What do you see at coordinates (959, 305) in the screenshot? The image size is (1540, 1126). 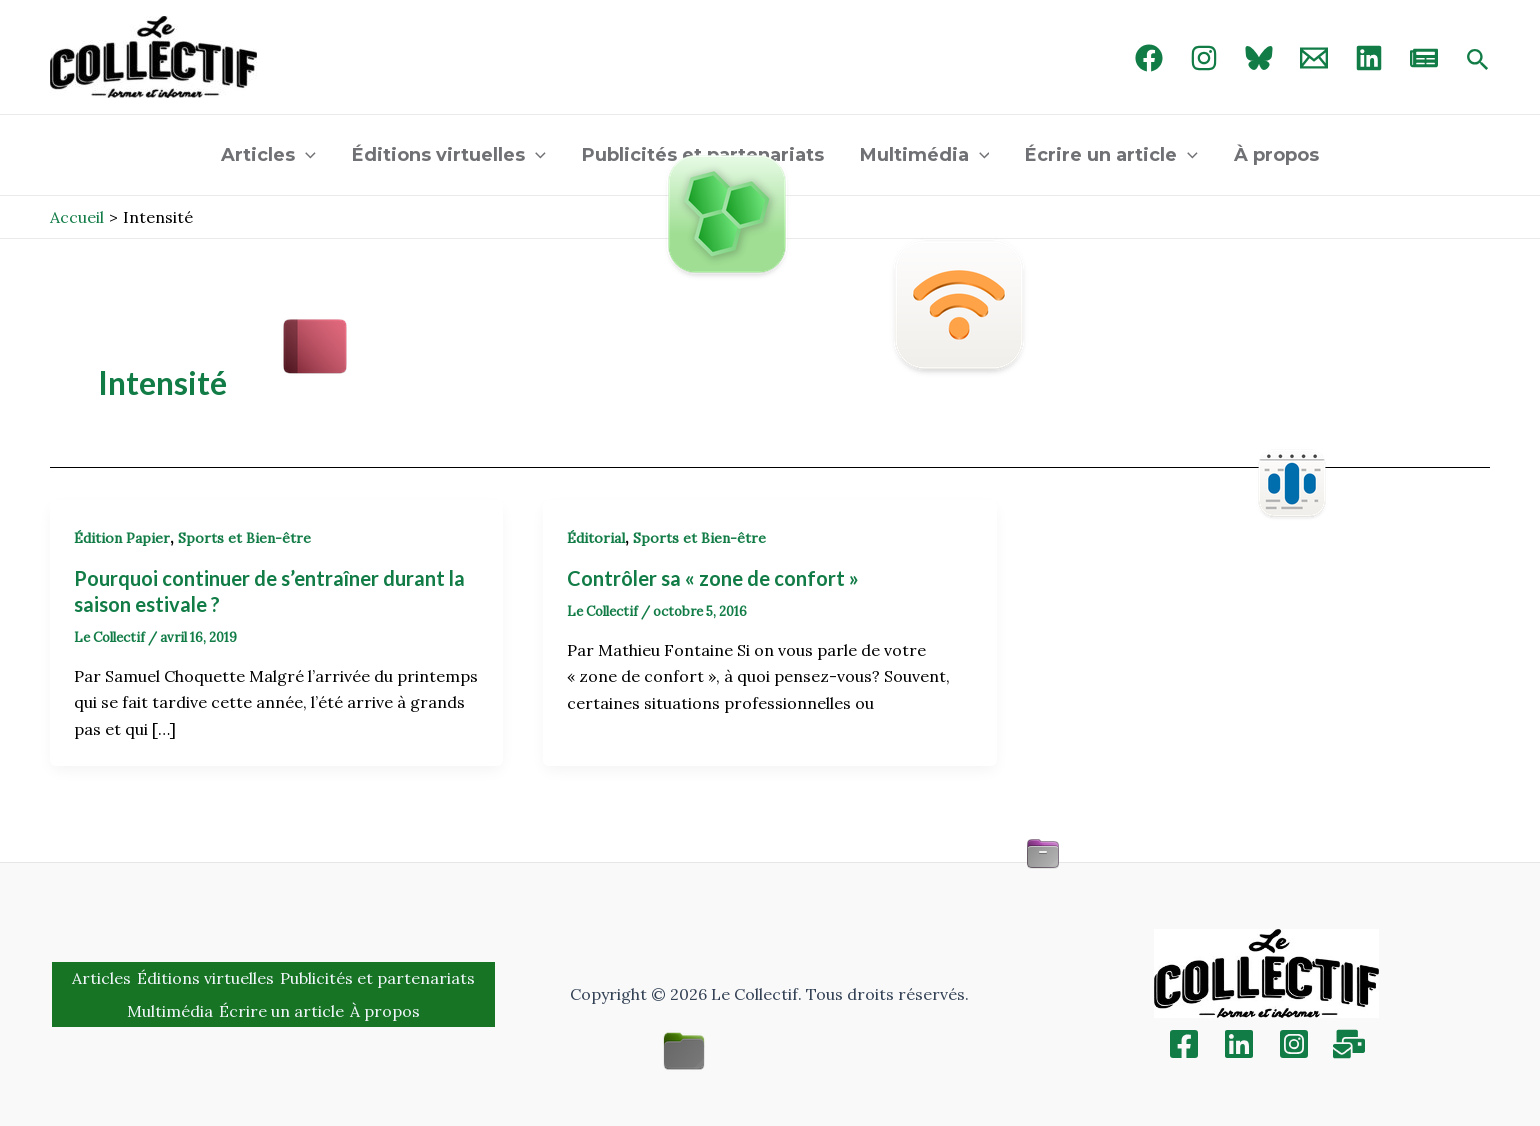 I see `connect to a captive portal or public wifi network` at bounding box center [959, 305].